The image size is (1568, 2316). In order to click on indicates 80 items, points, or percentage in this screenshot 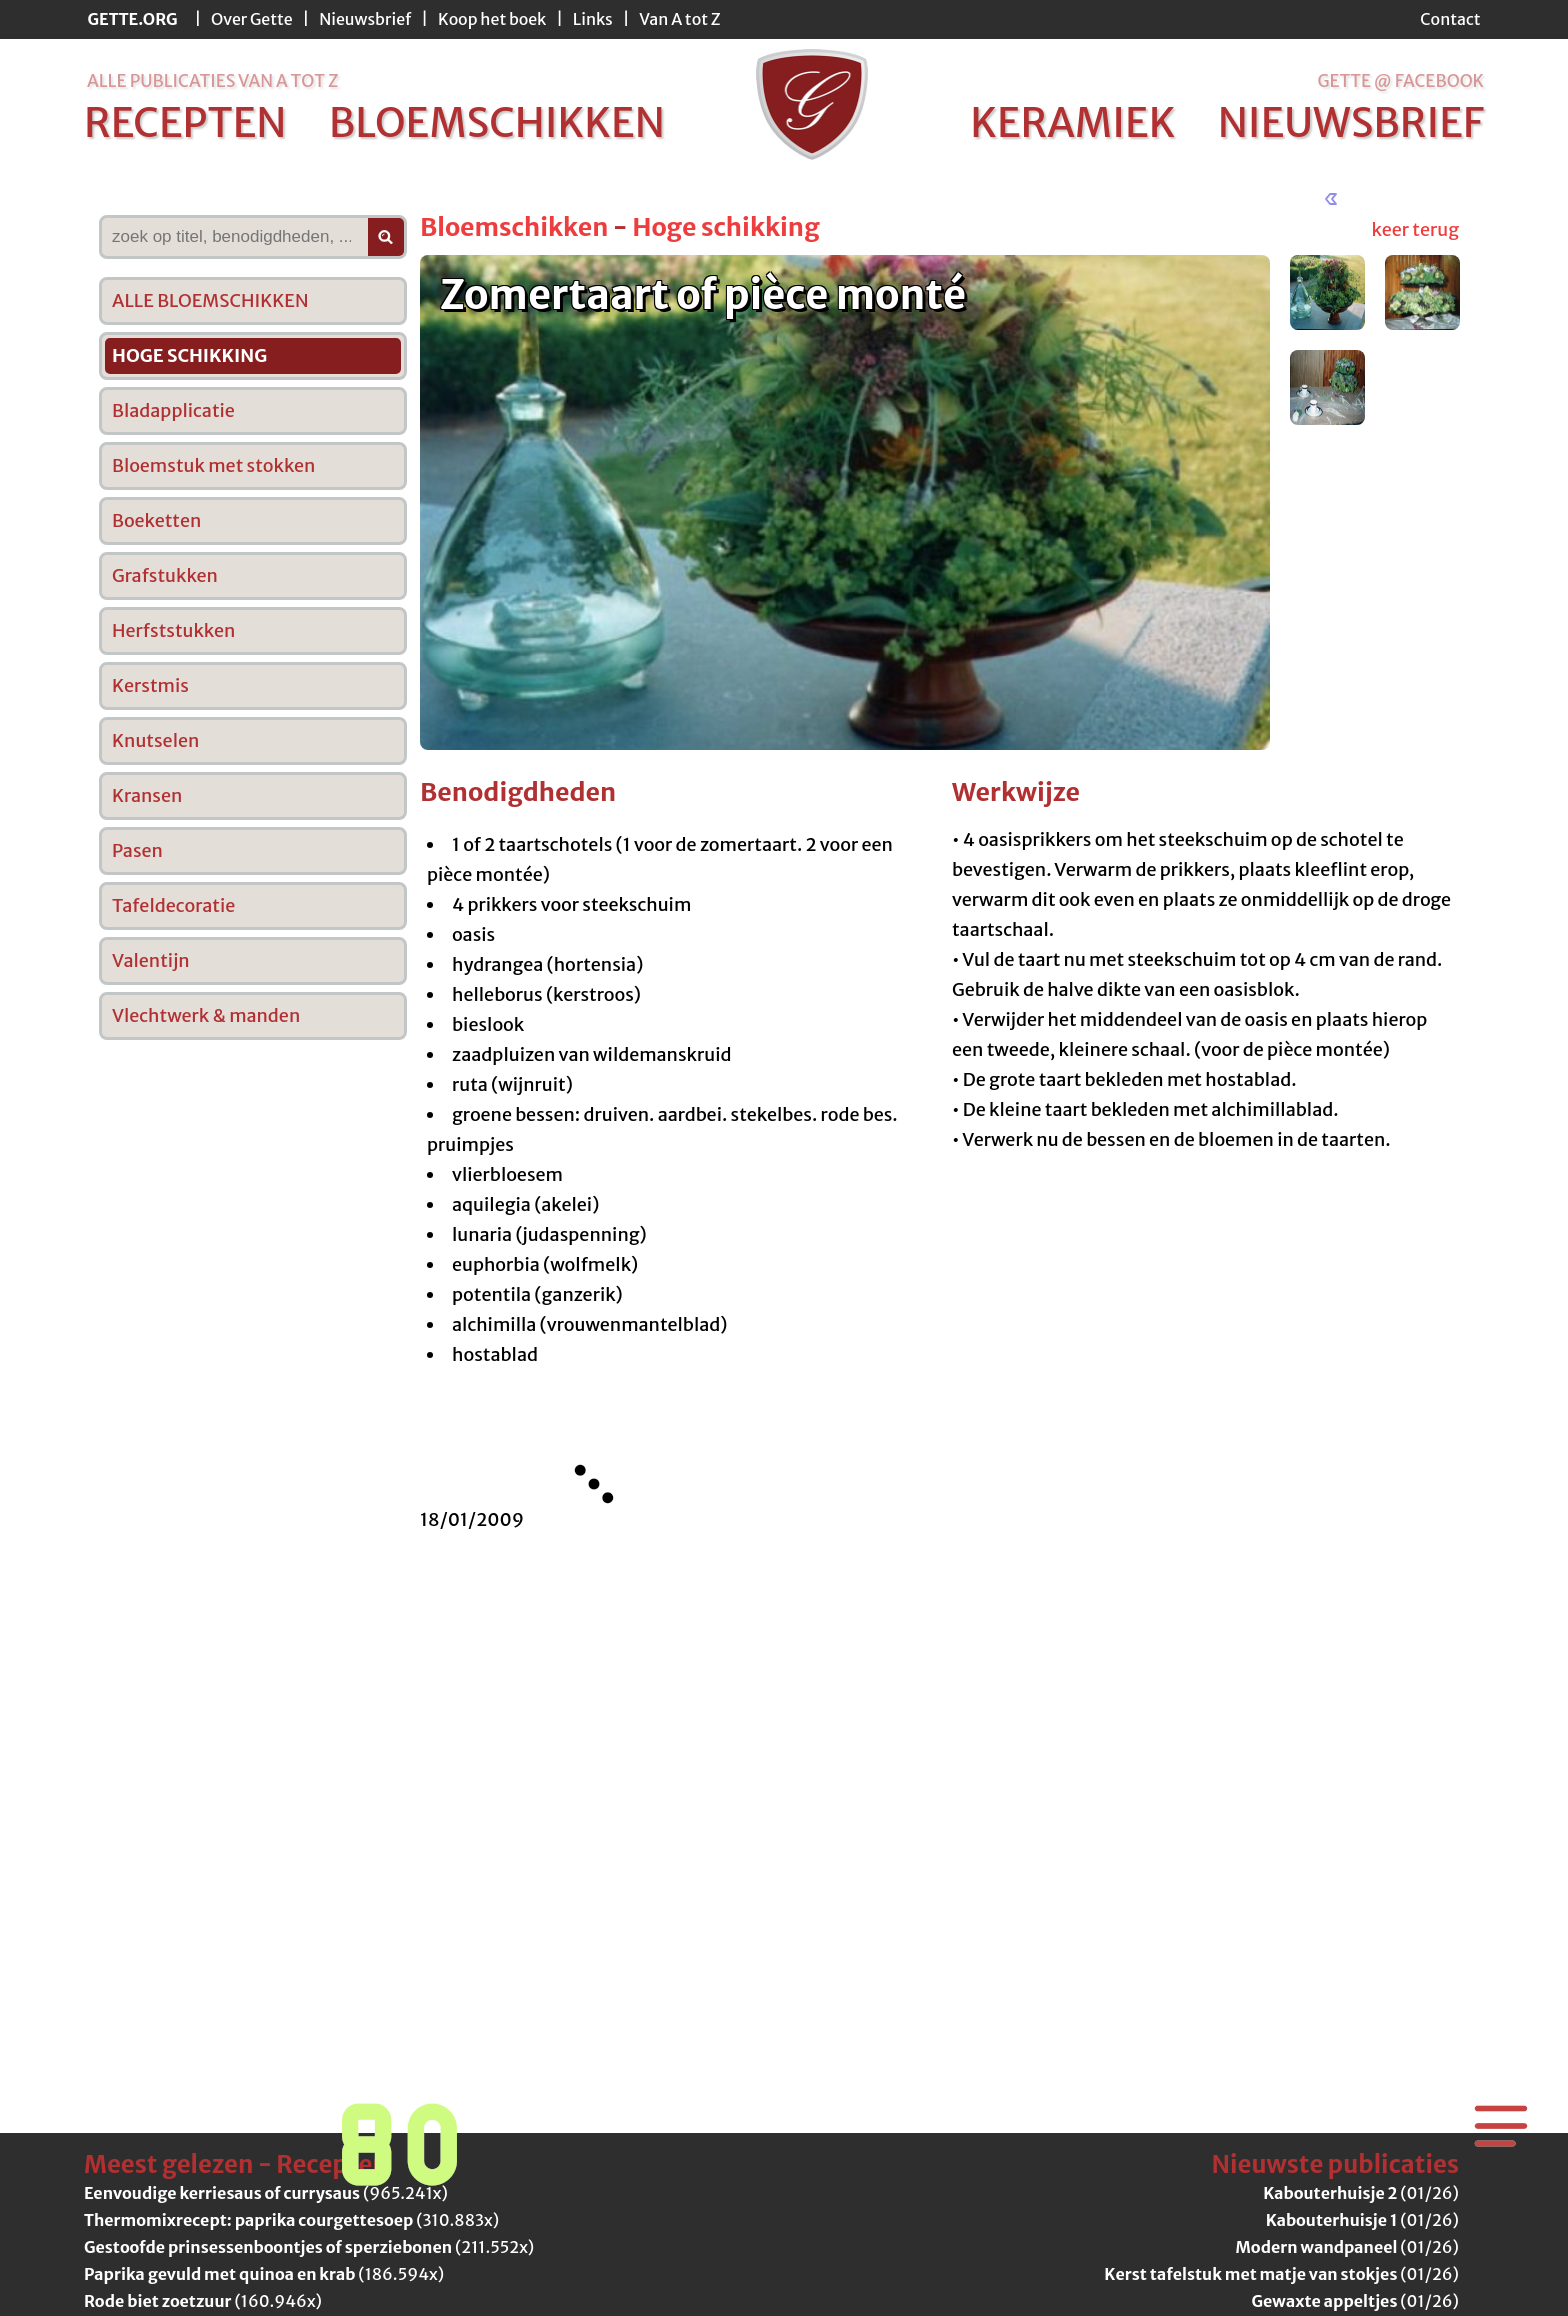, I will do `click(399, 2144)`.